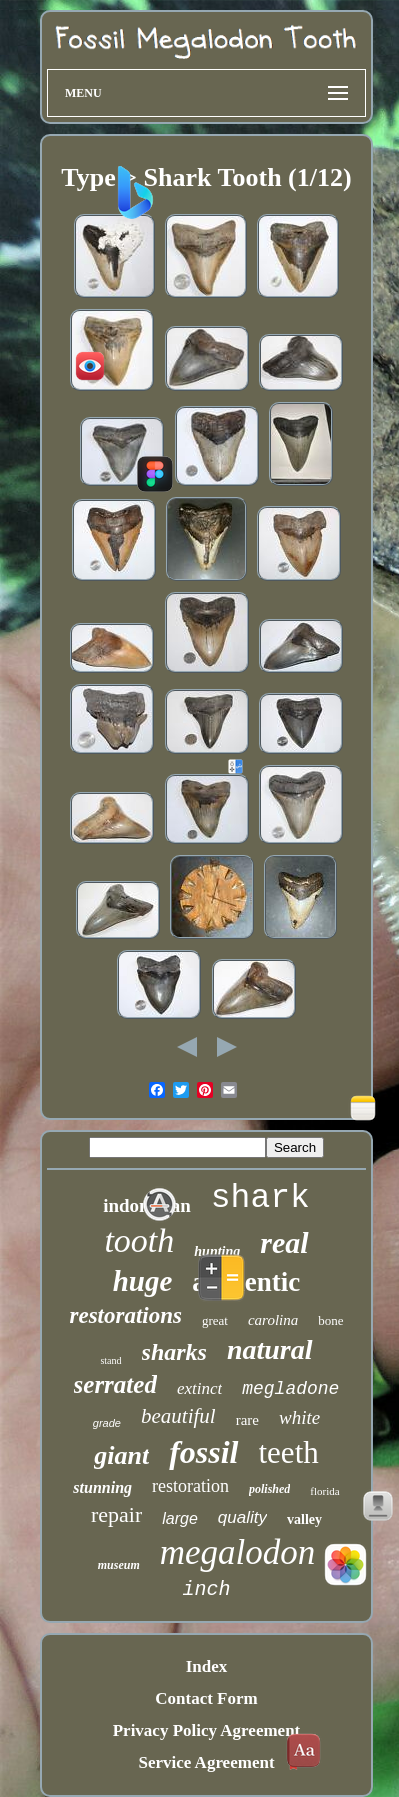 This screenshot has width=399, height=1797. Describe the element at coordinates (155, 474) in the screenshot. I see `open Figma design application` at that location.